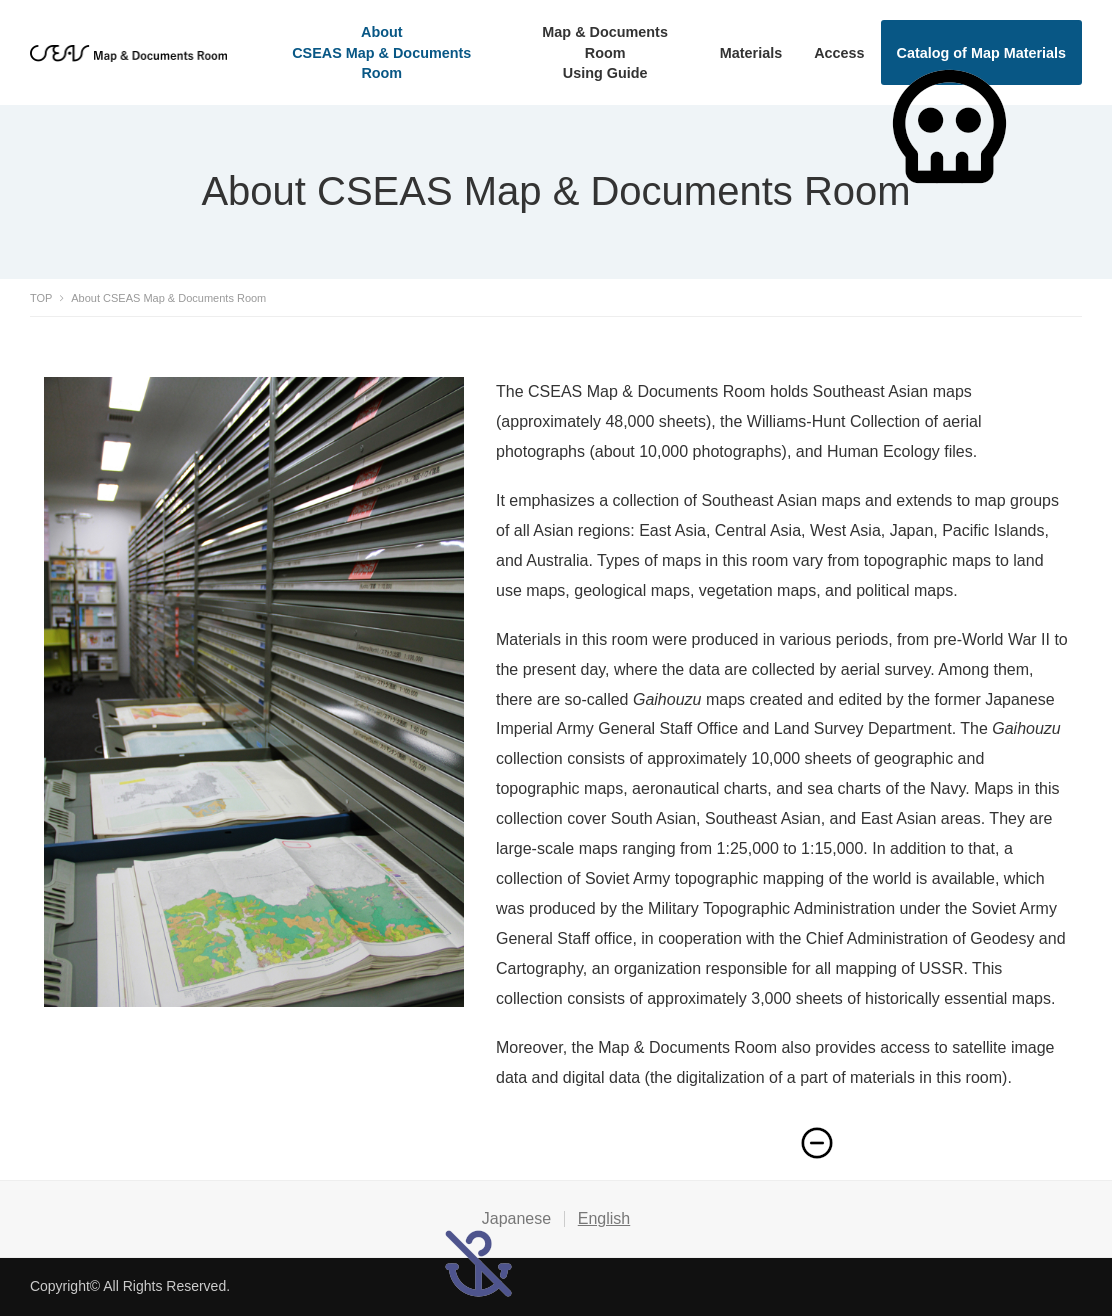  I want to click on remove an item from a list or collection, so click(817, 1143).